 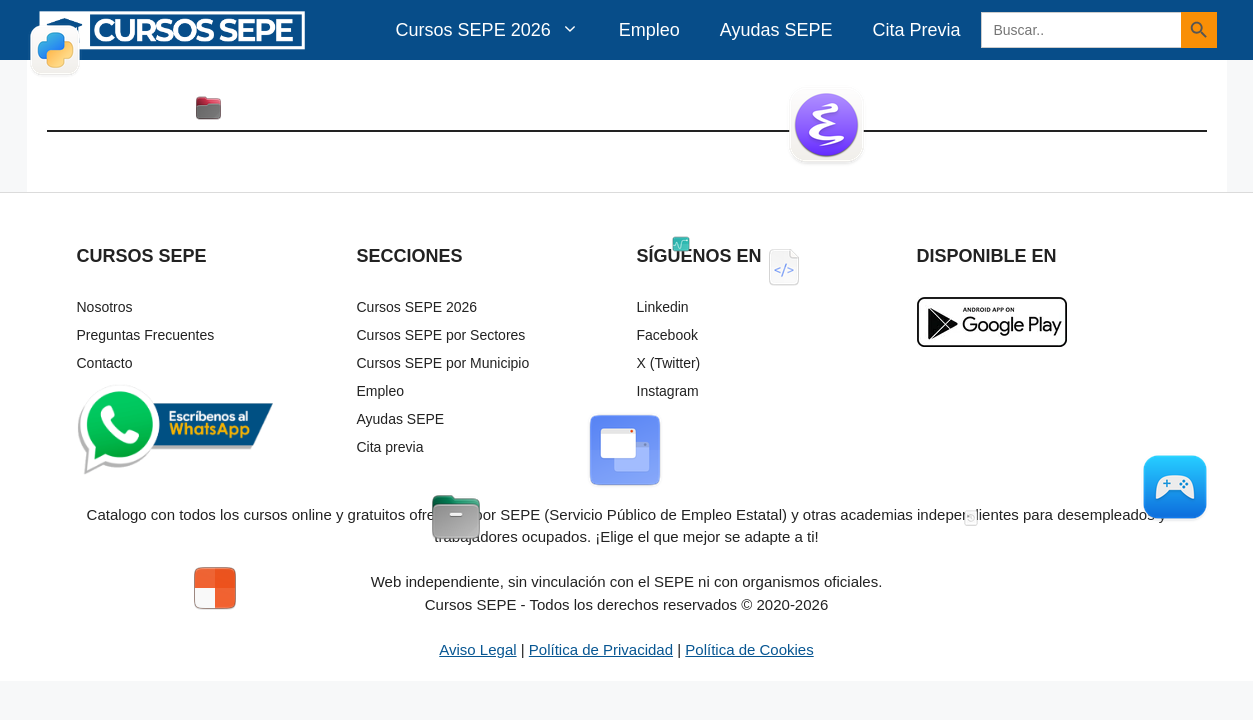 I want to click on open the file manager application, so click(x=456, y=517).